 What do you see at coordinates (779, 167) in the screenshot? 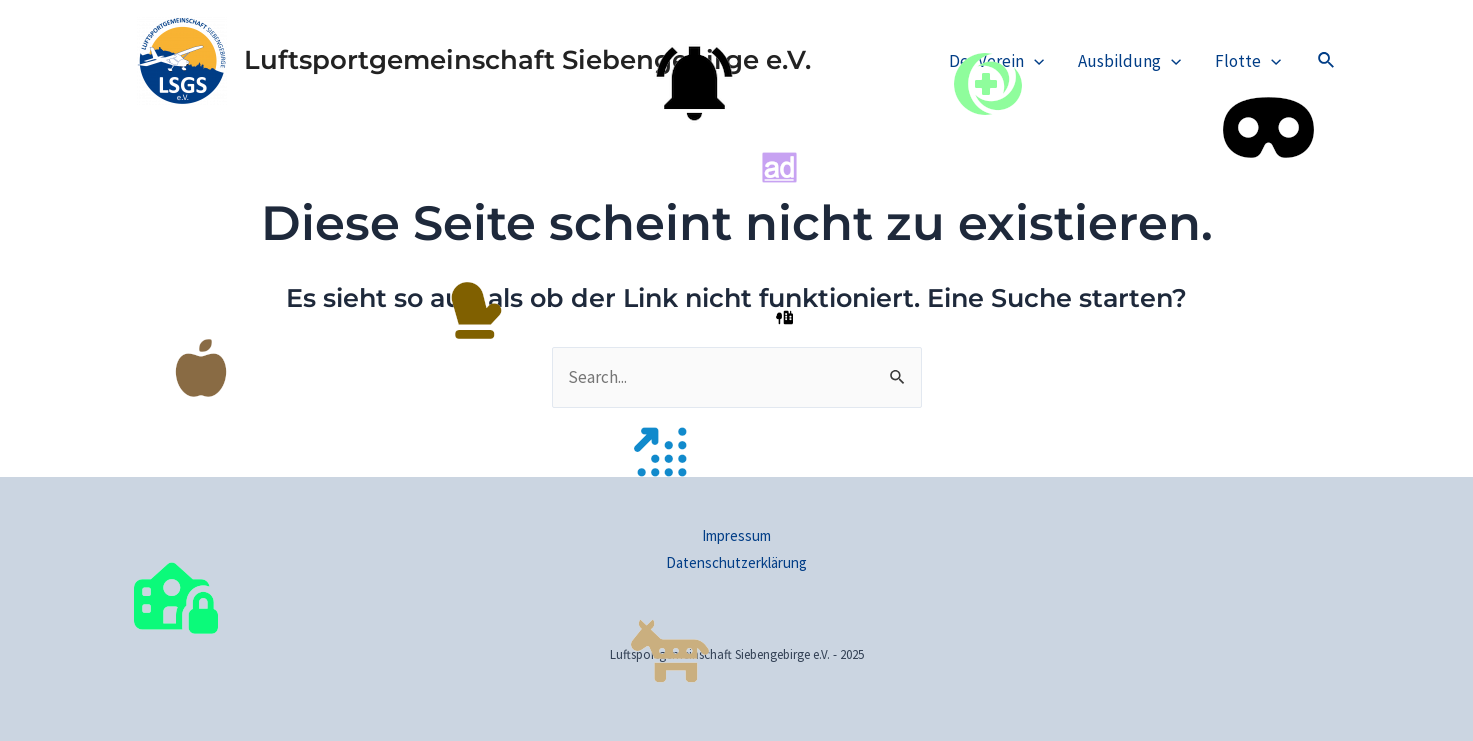
I see `Adversal advertising platform logo` at bounding box center [779, 167].